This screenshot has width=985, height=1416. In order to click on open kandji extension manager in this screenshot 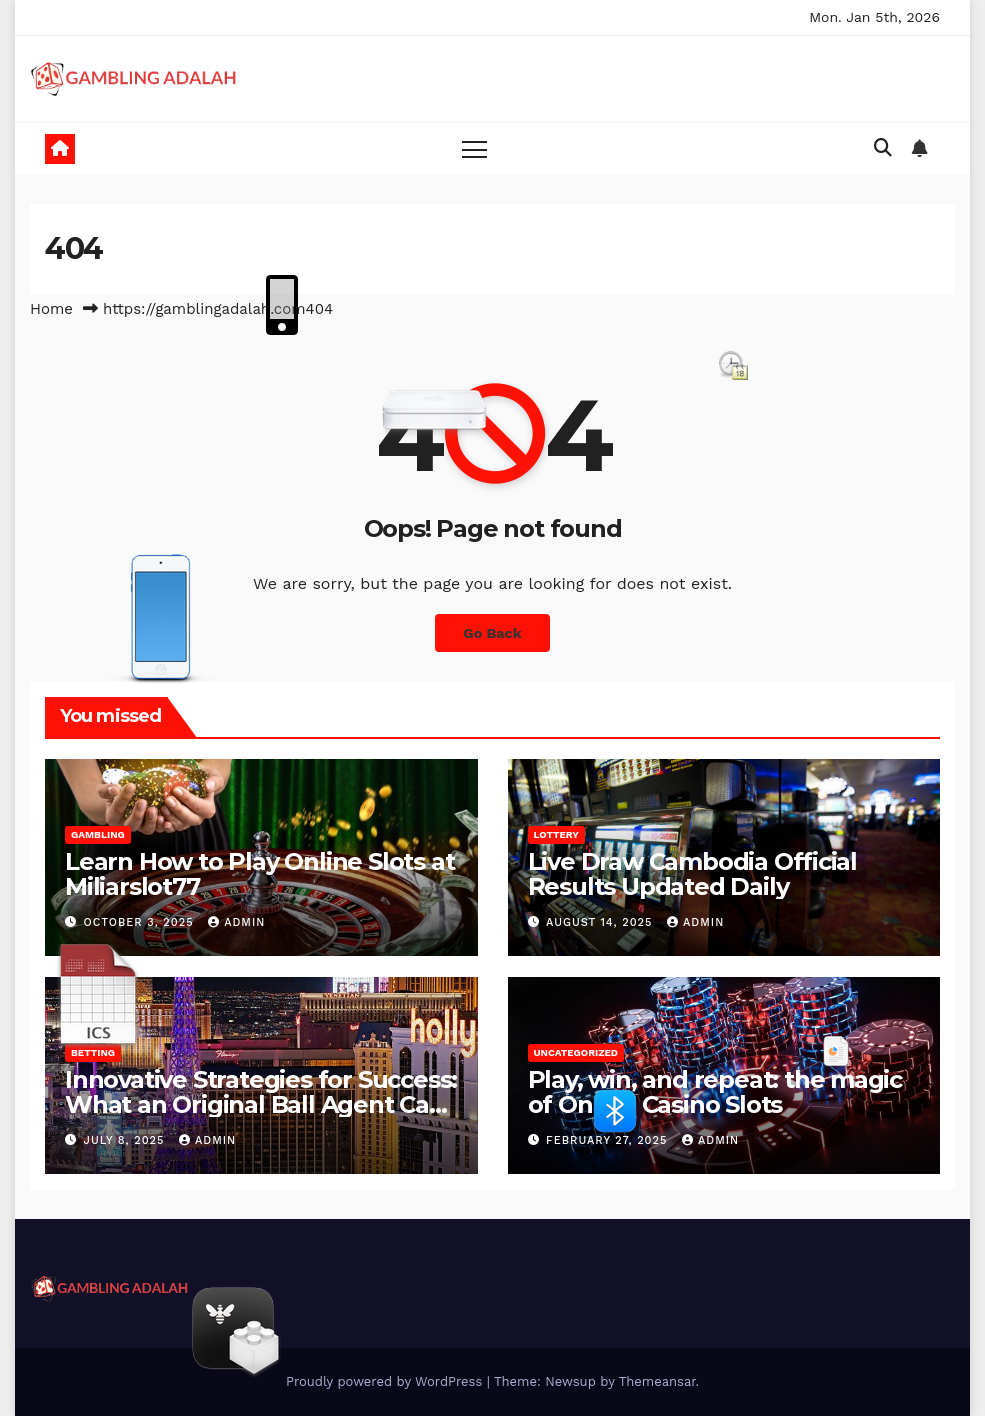, I will do `click(233, 1328)`.